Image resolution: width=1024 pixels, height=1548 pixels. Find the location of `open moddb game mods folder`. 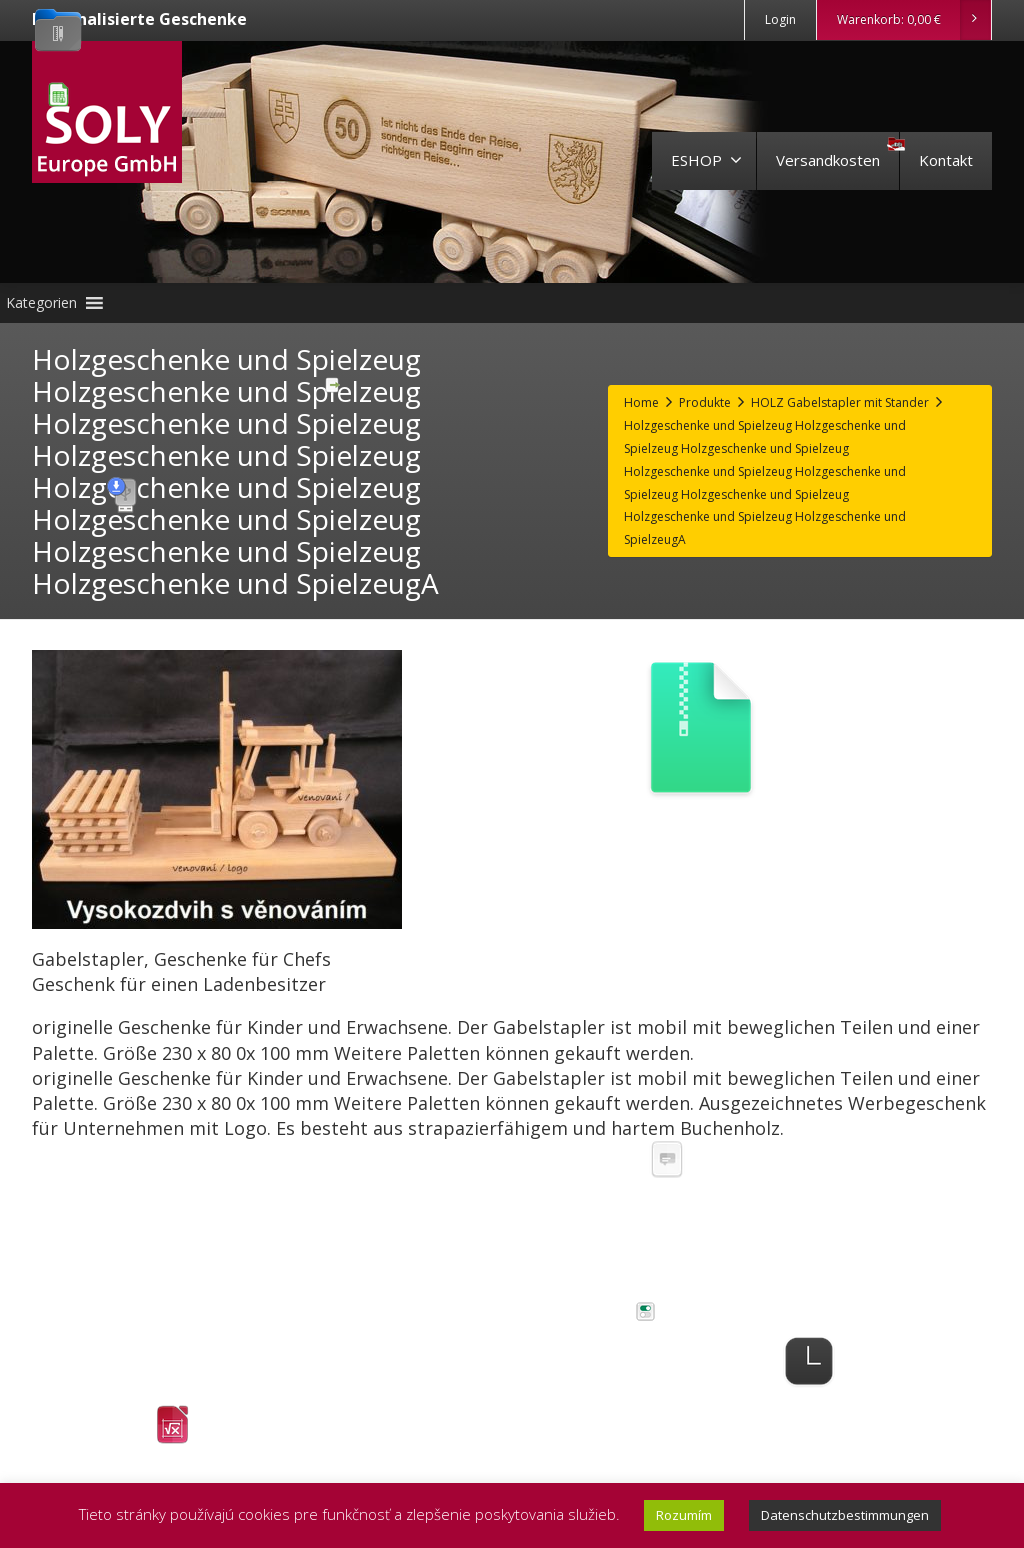

open moddb game mods folder is located at coordinates (896, 144).